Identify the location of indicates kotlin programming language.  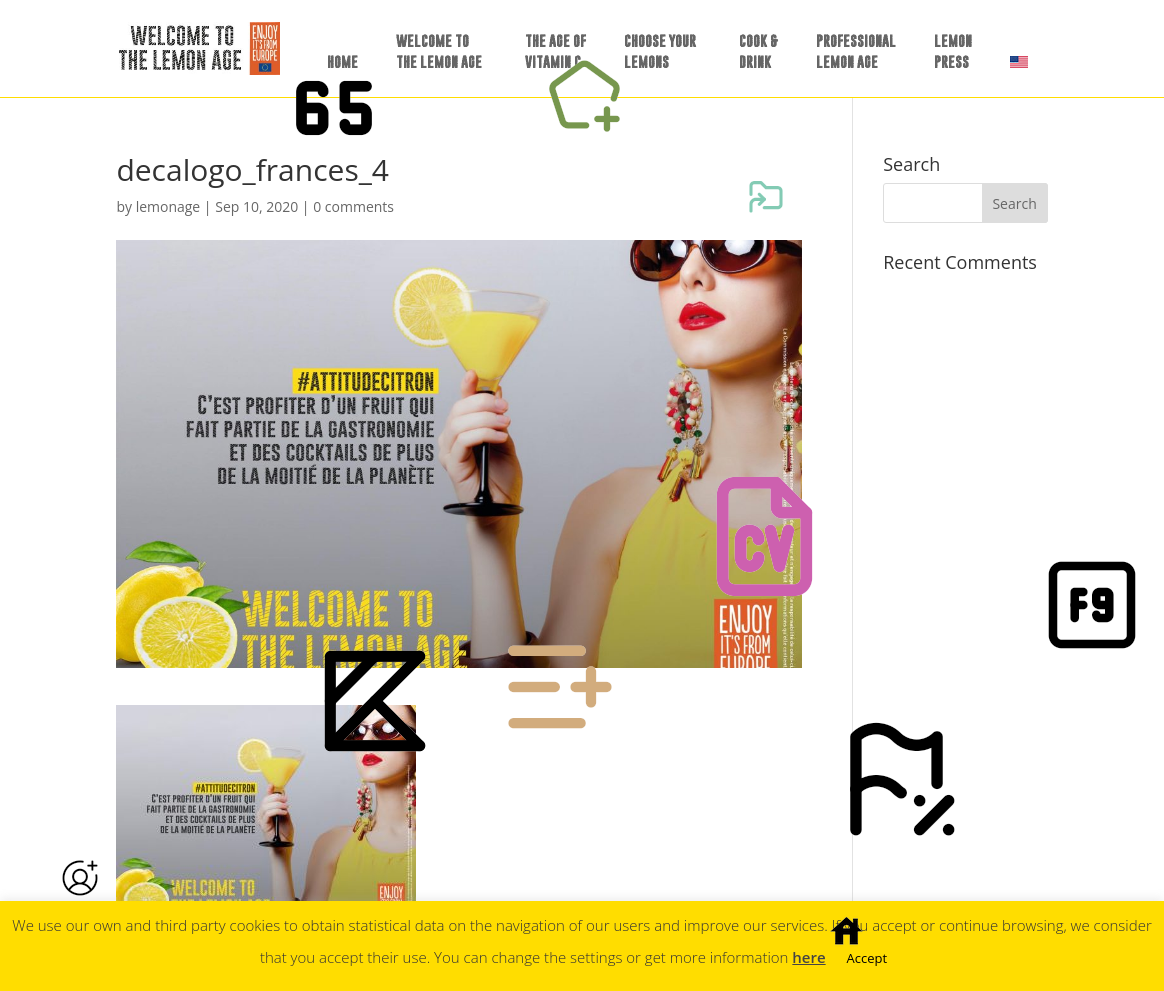
(375, 701).